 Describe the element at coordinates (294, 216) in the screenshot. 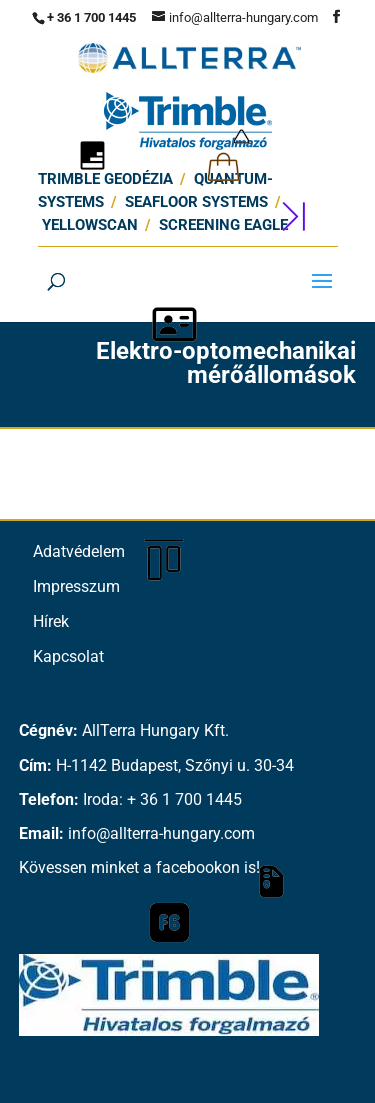

I see `skip to the end of a track or playlist` at that location.